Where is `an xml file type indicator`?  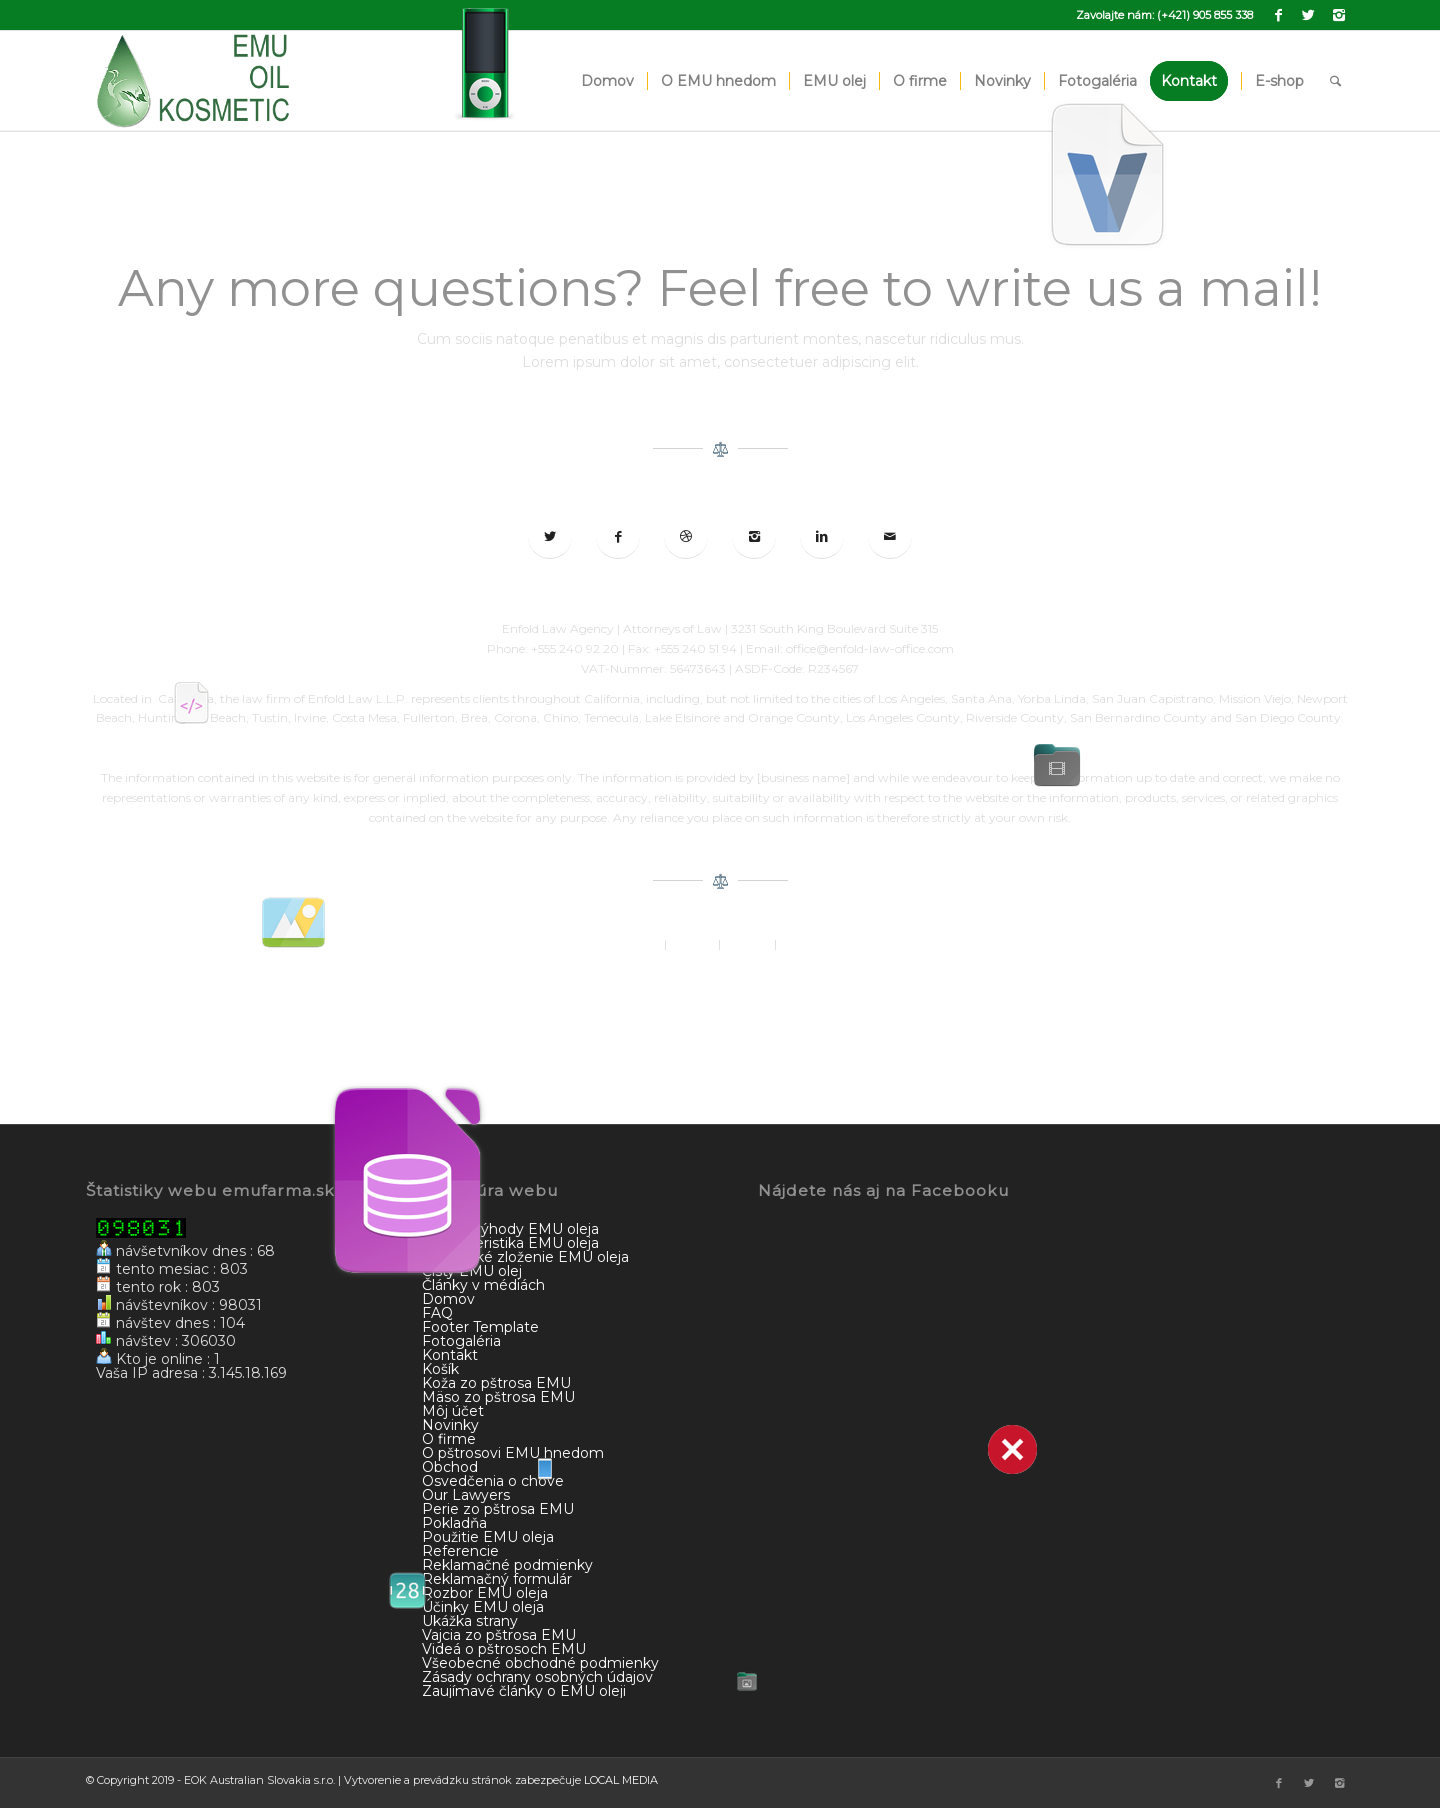 an xml file type indicator is located at coordinates (191, 702).